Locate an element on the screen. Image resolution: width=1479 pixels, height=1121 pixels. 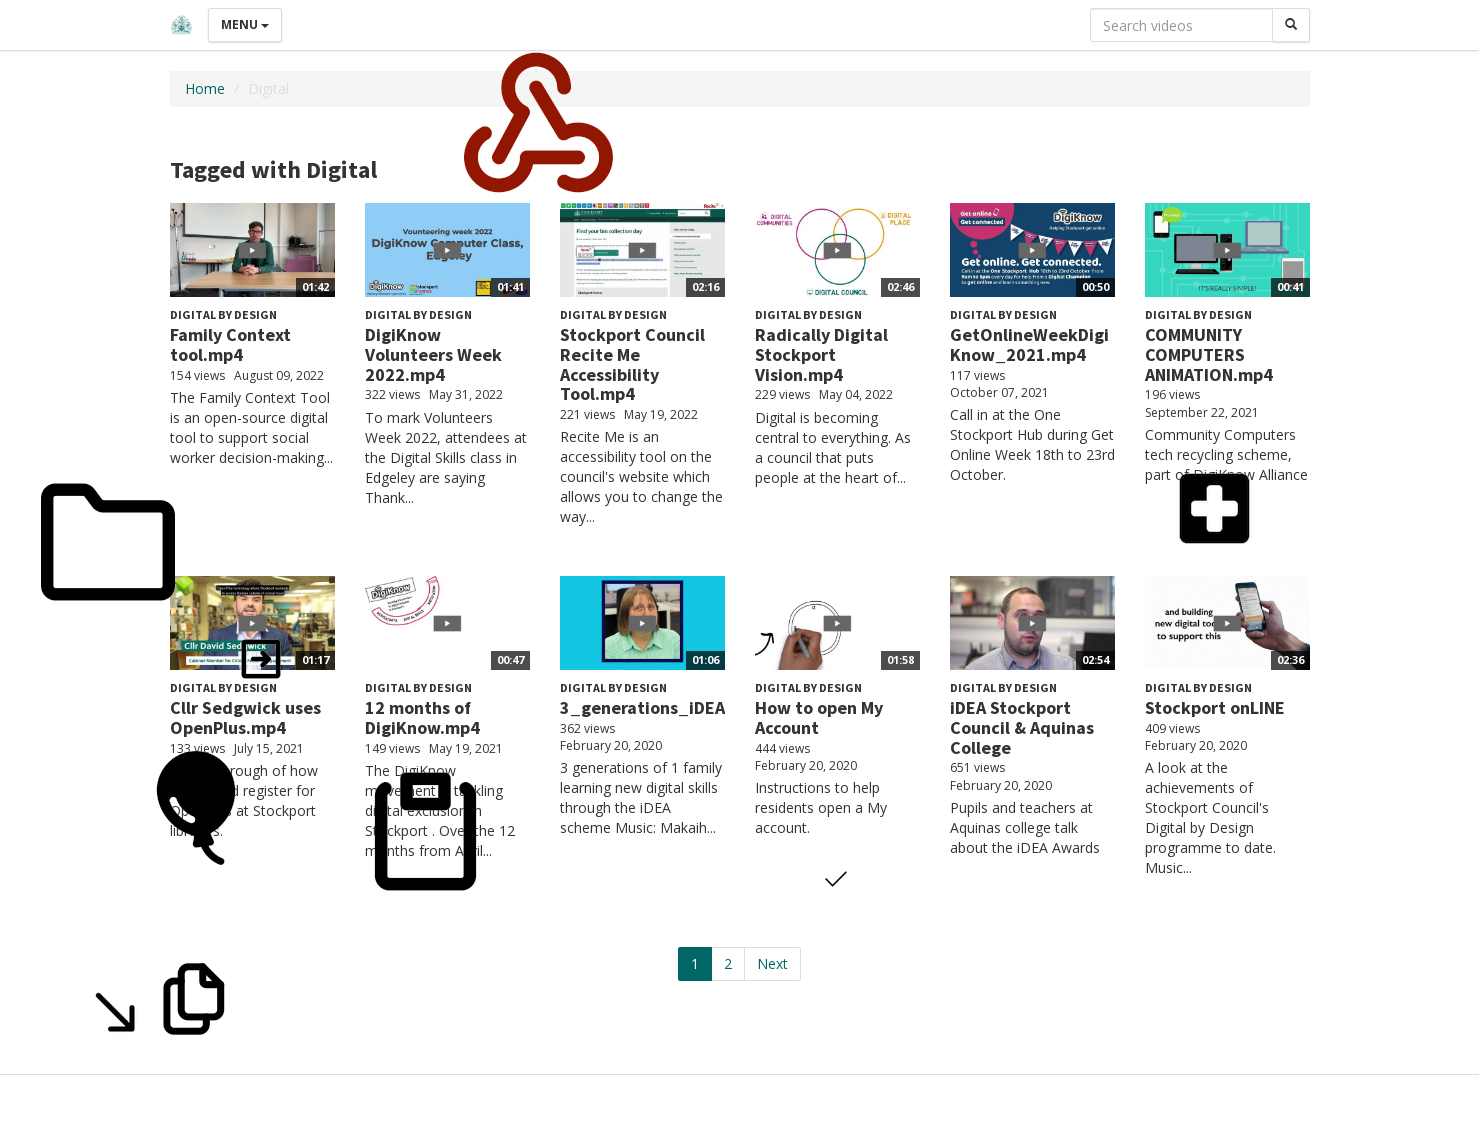
configure webhook integrations is located at coordinates (538, 122).